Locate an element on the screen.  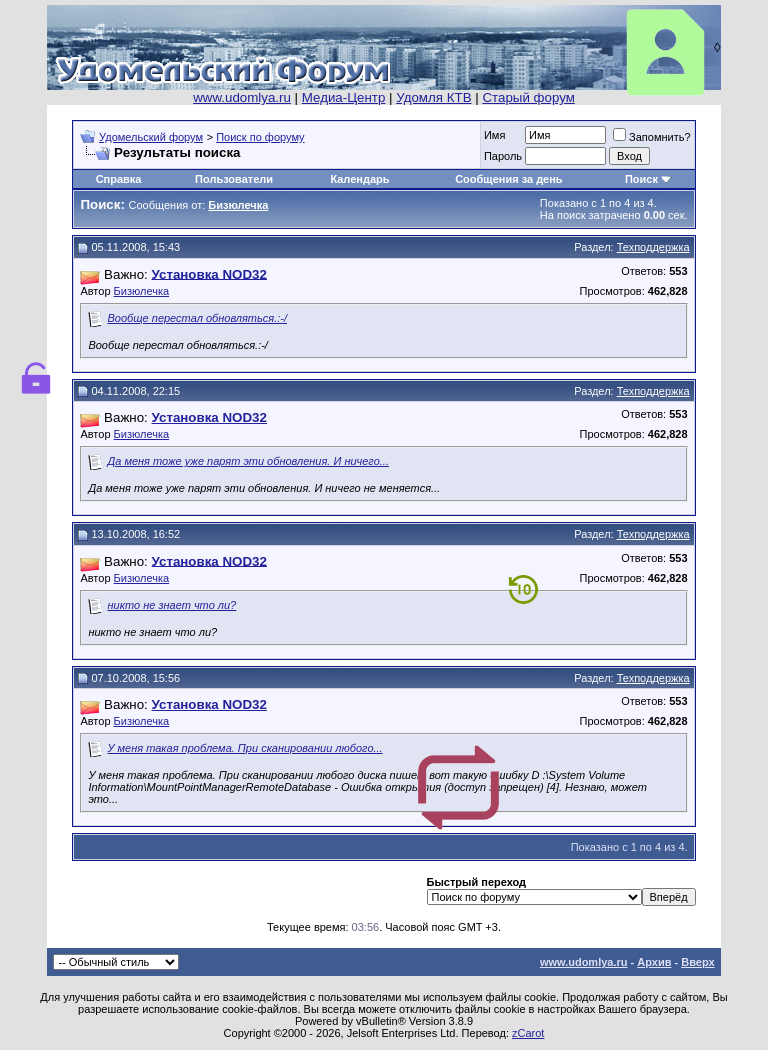
unlock a secured item or account is located at coordinates (36, 378).